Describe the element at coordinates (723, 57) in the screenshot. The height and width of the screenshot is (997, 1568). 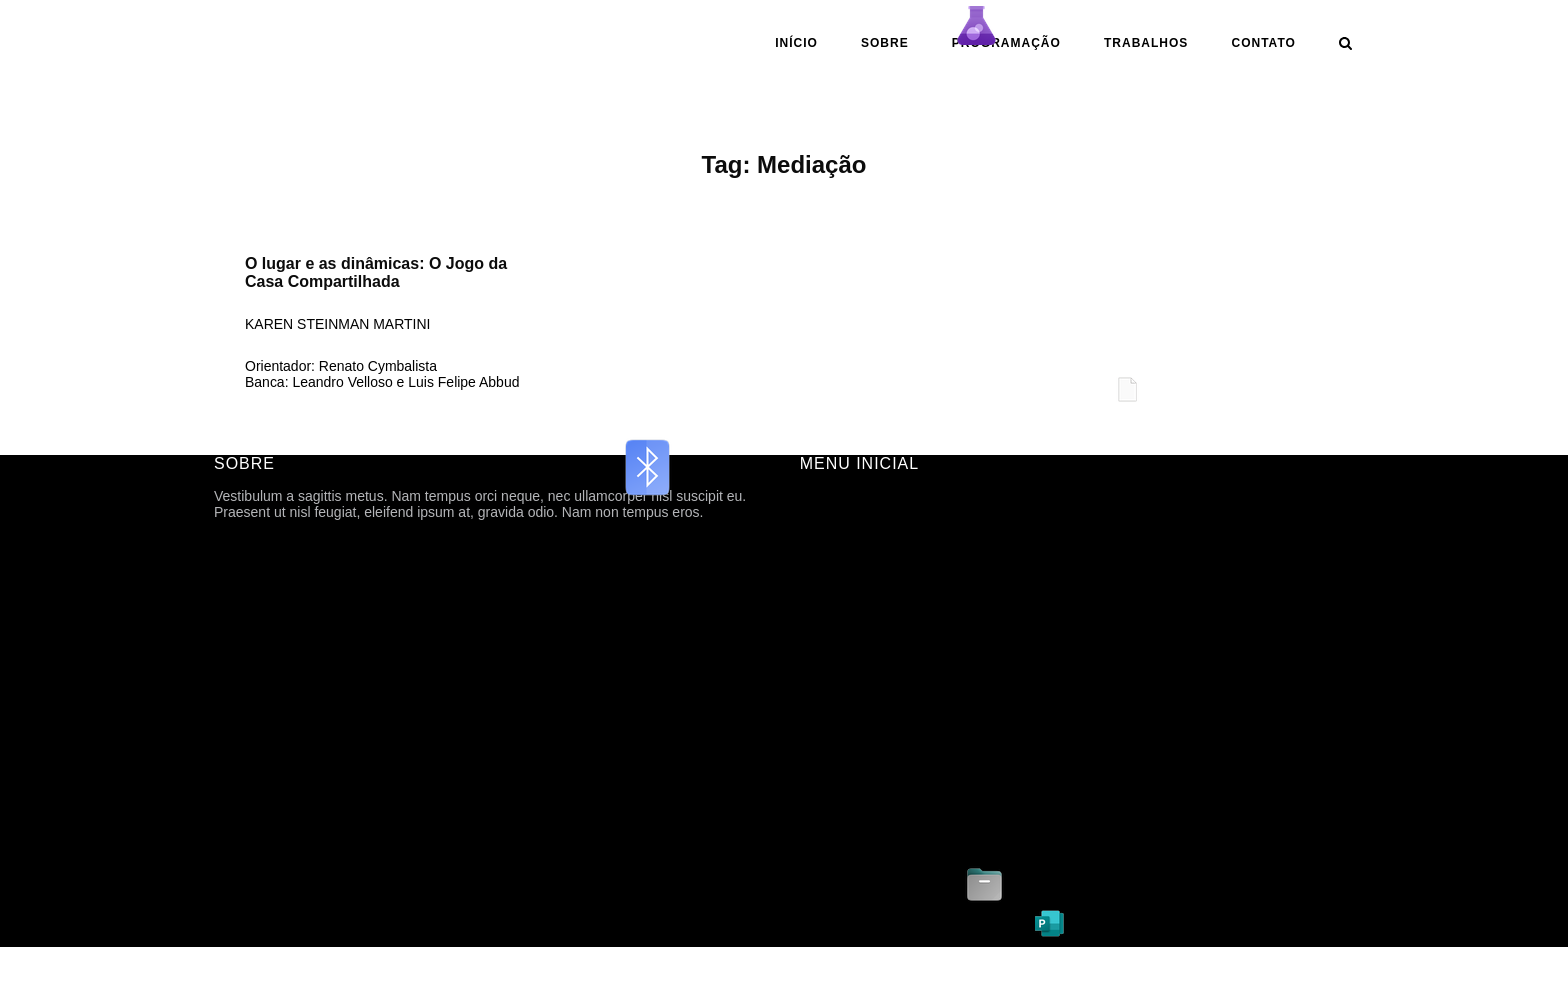
I see `open 3D Viewer app` at that location.